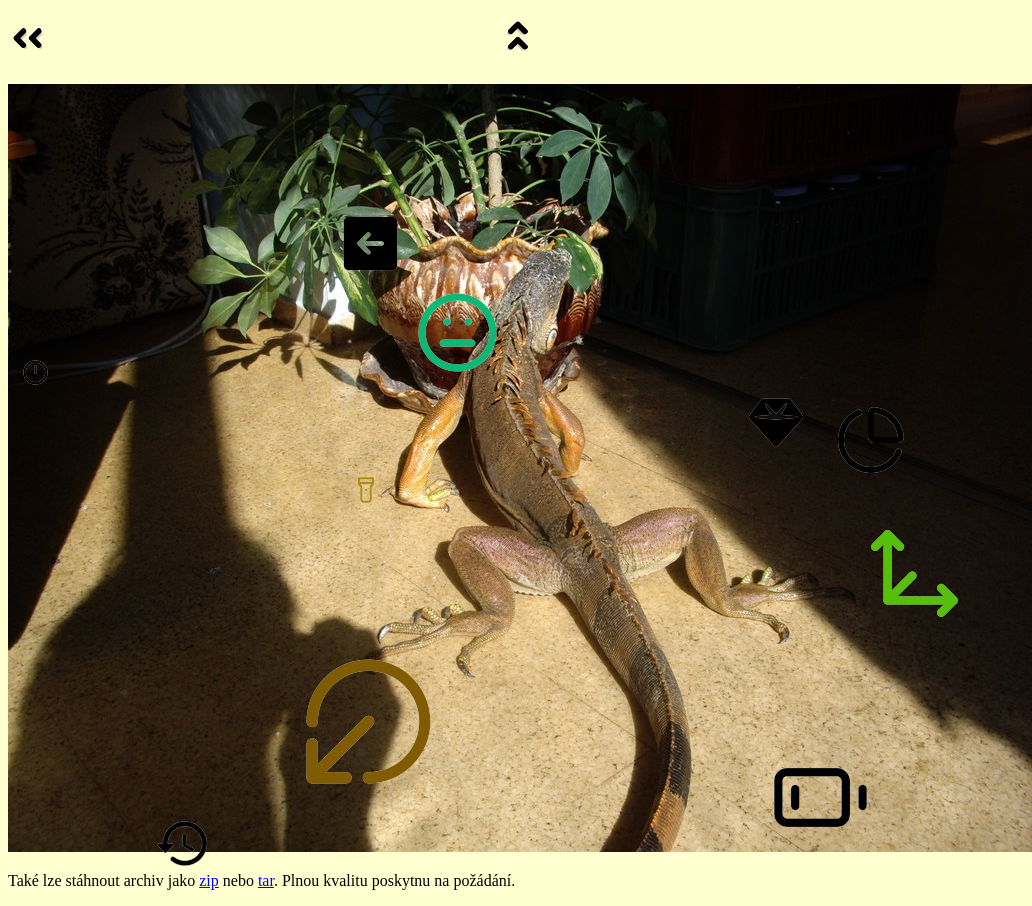 The image size is (1032, 906). Describe the element at coordinates (182, 843) in the screenshot. I see `view browsing or activity history` at that location.